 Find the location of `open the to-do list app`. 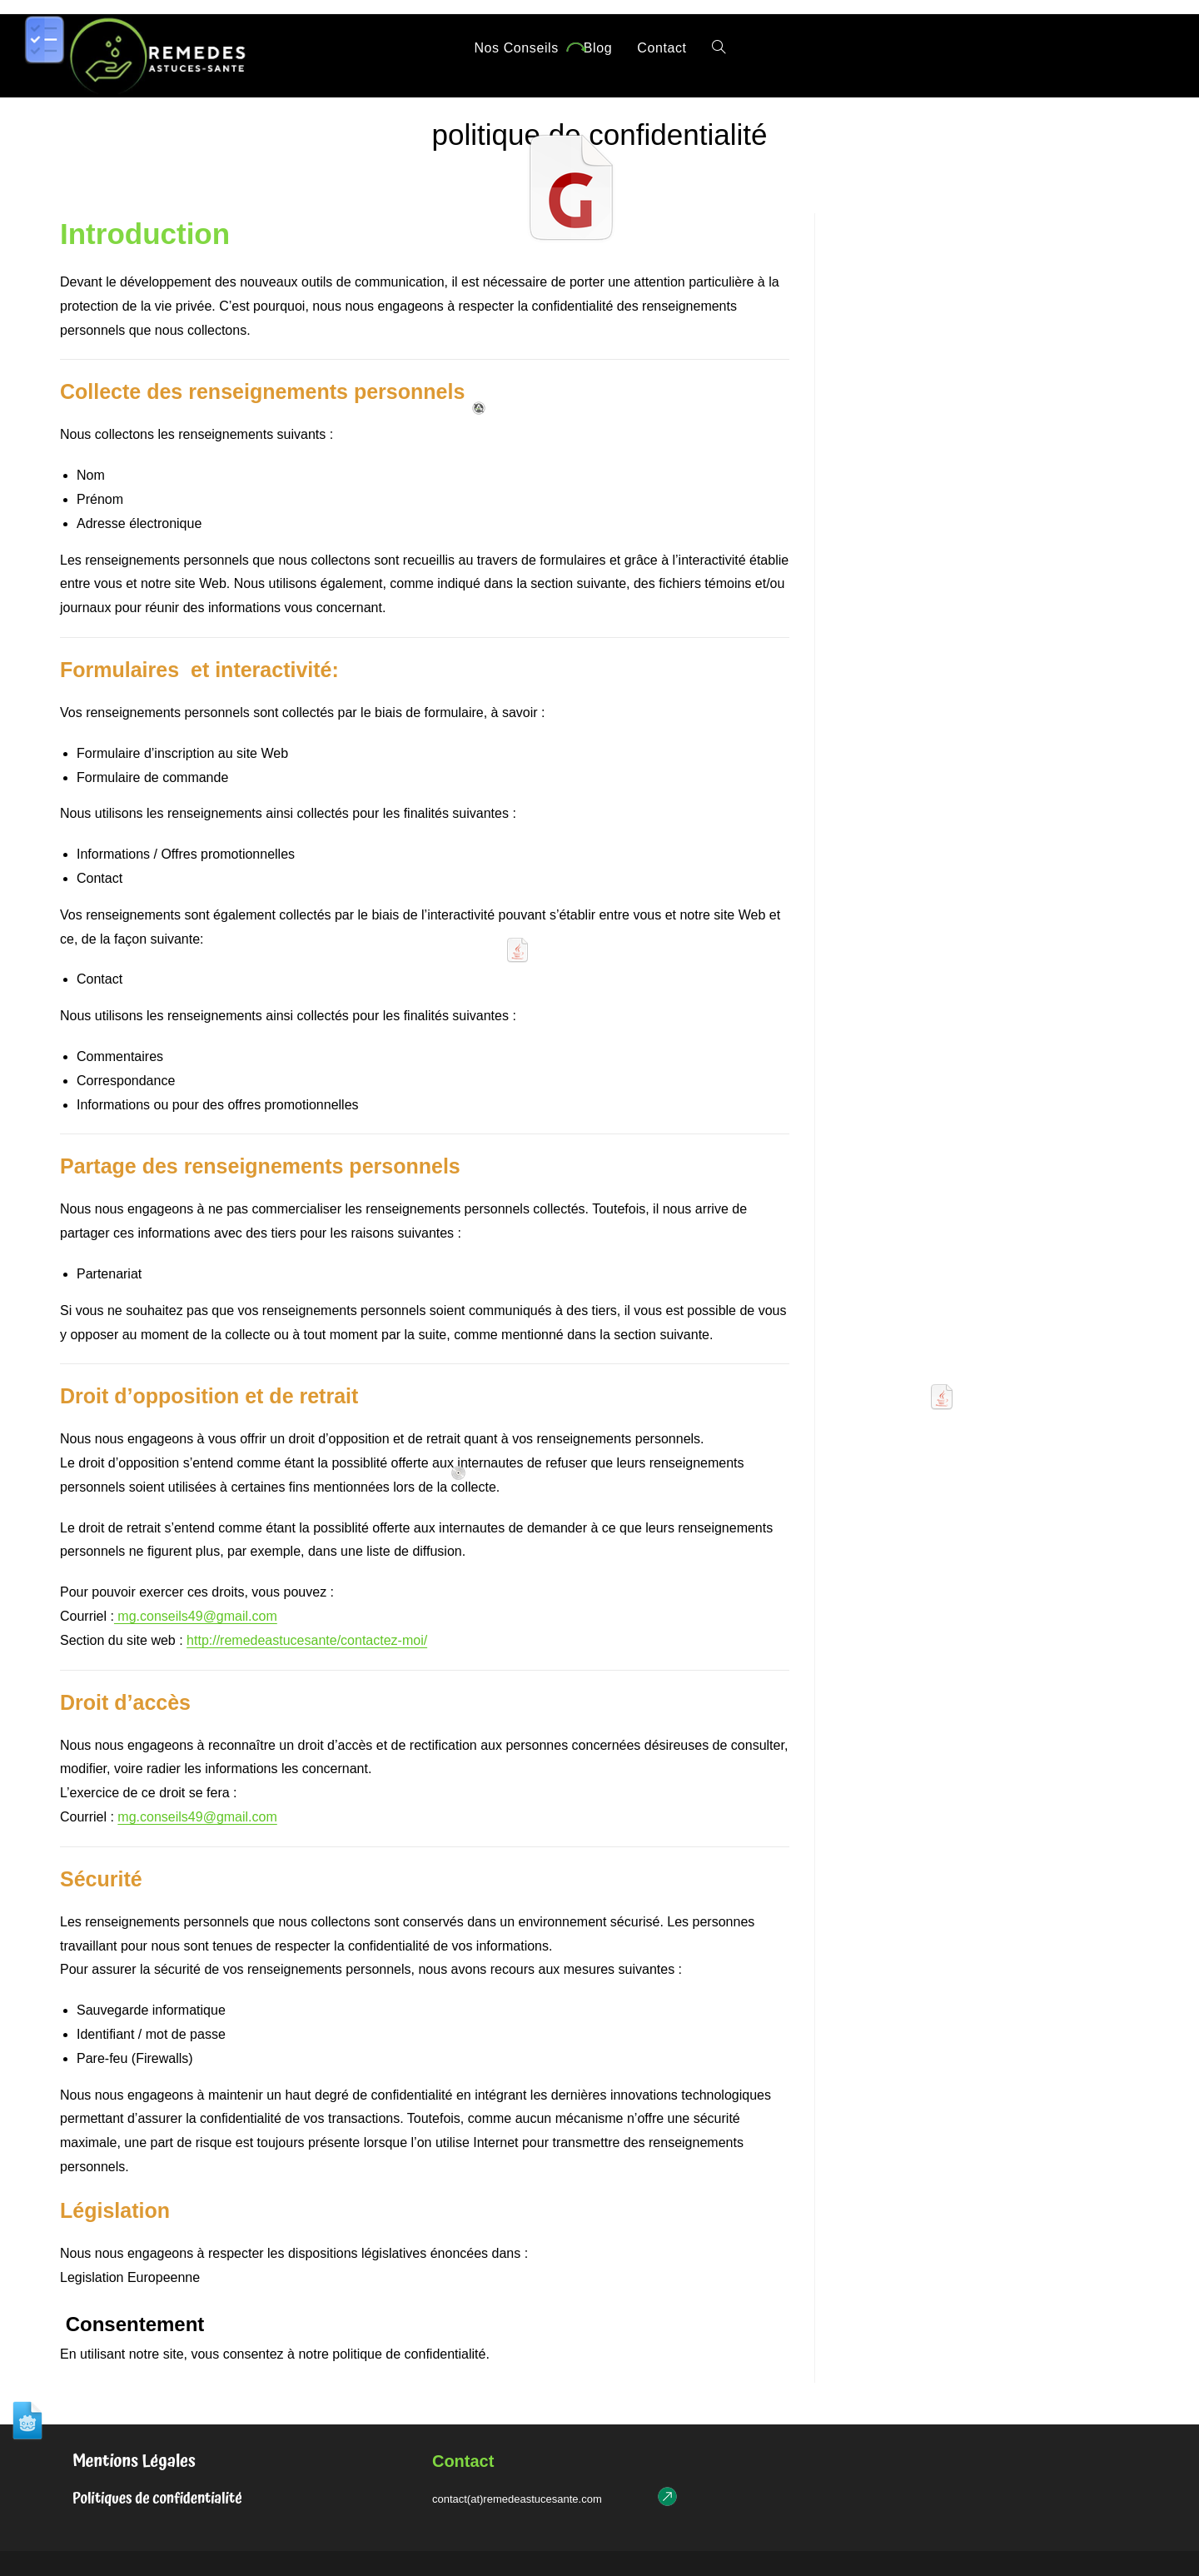

open the to-do list app is located at coordinates (44, 39).